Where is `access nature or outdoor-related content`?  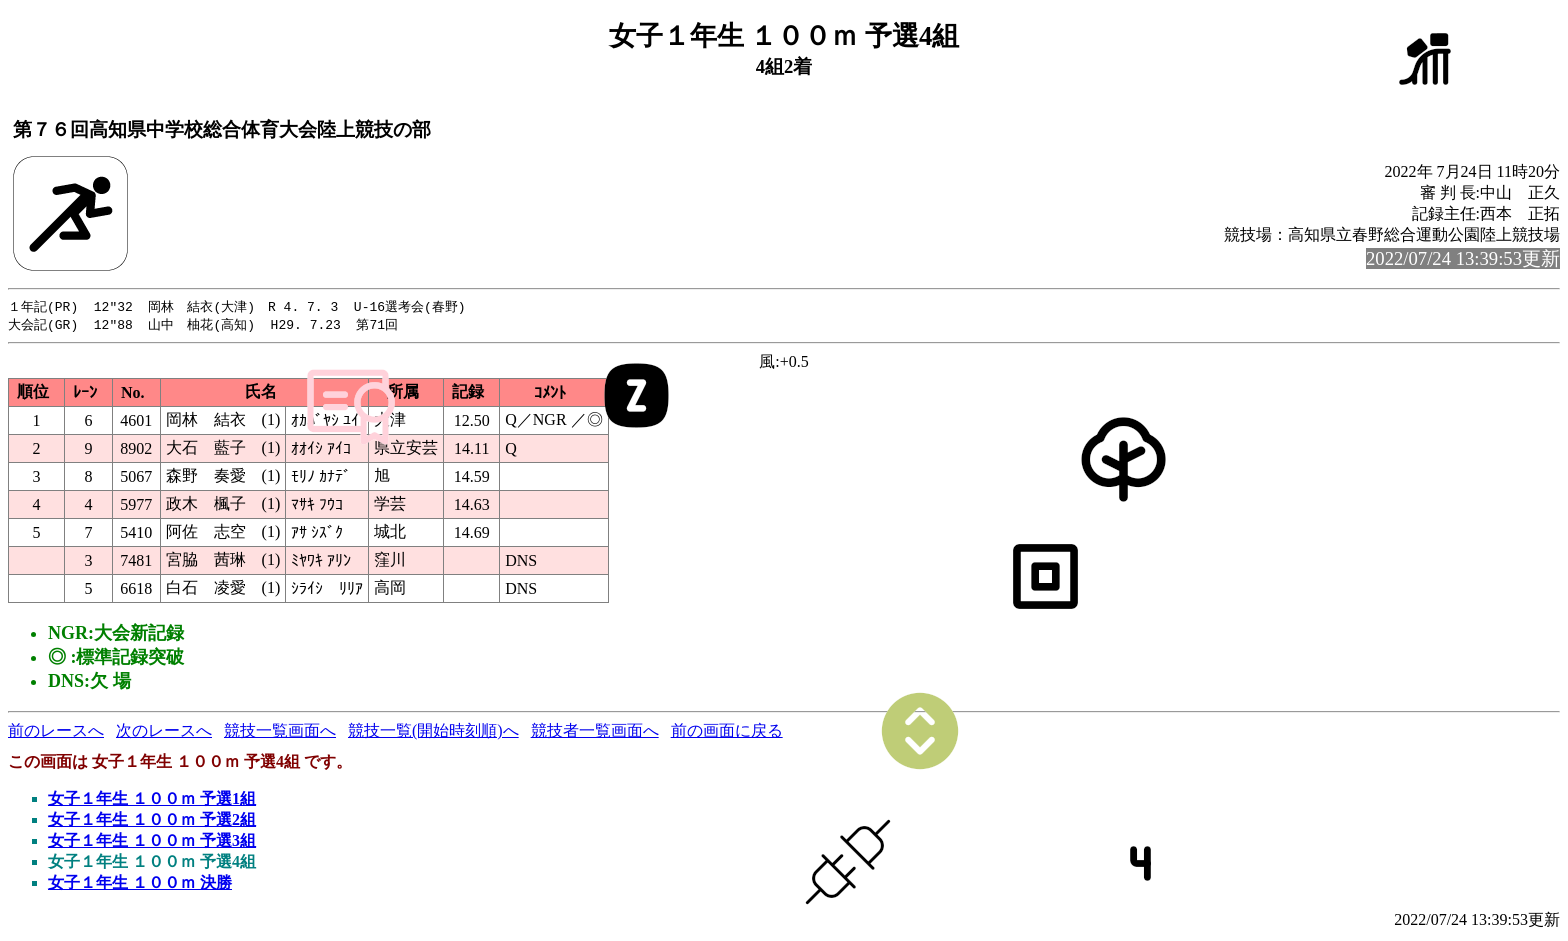
access nature or outdoor-related content is located at coordinates (1123, 459).